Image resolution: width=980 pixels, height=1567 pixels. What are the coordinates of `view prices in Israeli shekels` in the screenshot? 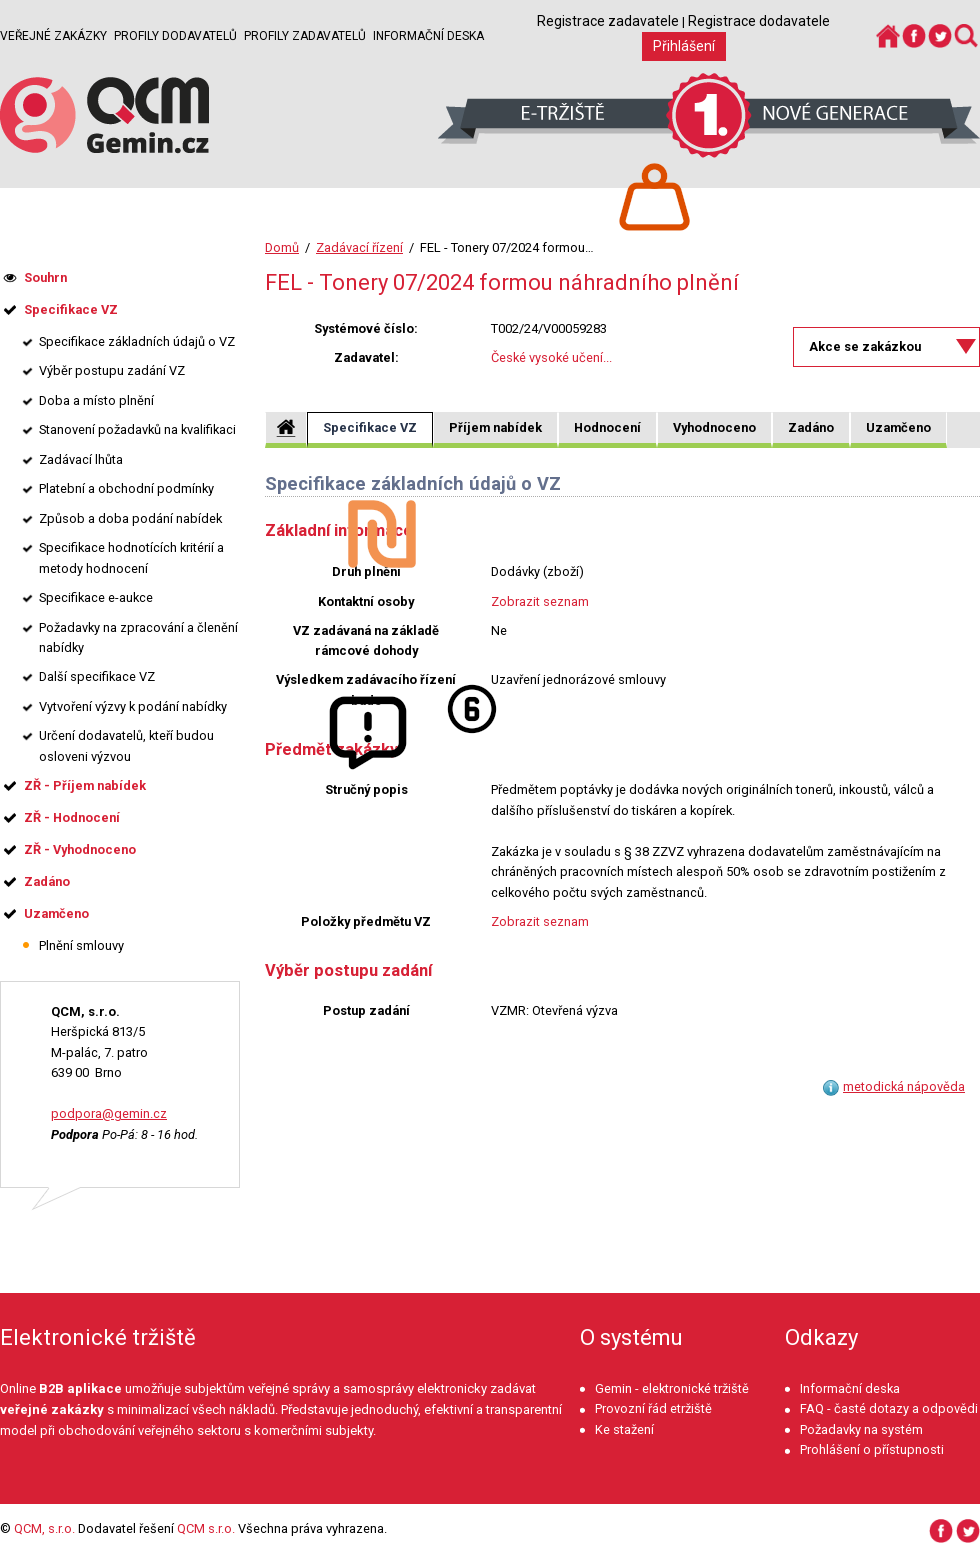 It's located at (382, 534).